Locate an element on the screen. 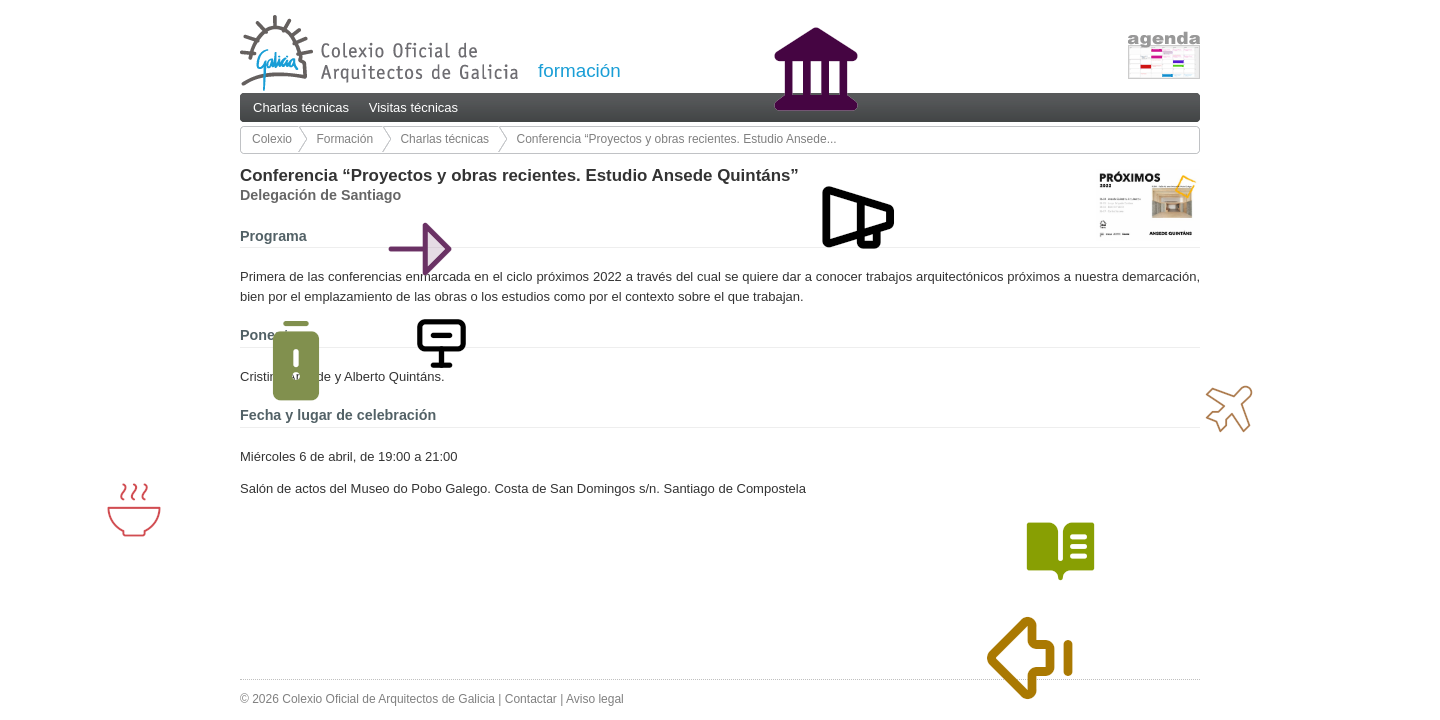 Image resolution: width=1440 pixels, height=720 pixels. indicates a reserved spot or area is located at coordinates (441, 343).